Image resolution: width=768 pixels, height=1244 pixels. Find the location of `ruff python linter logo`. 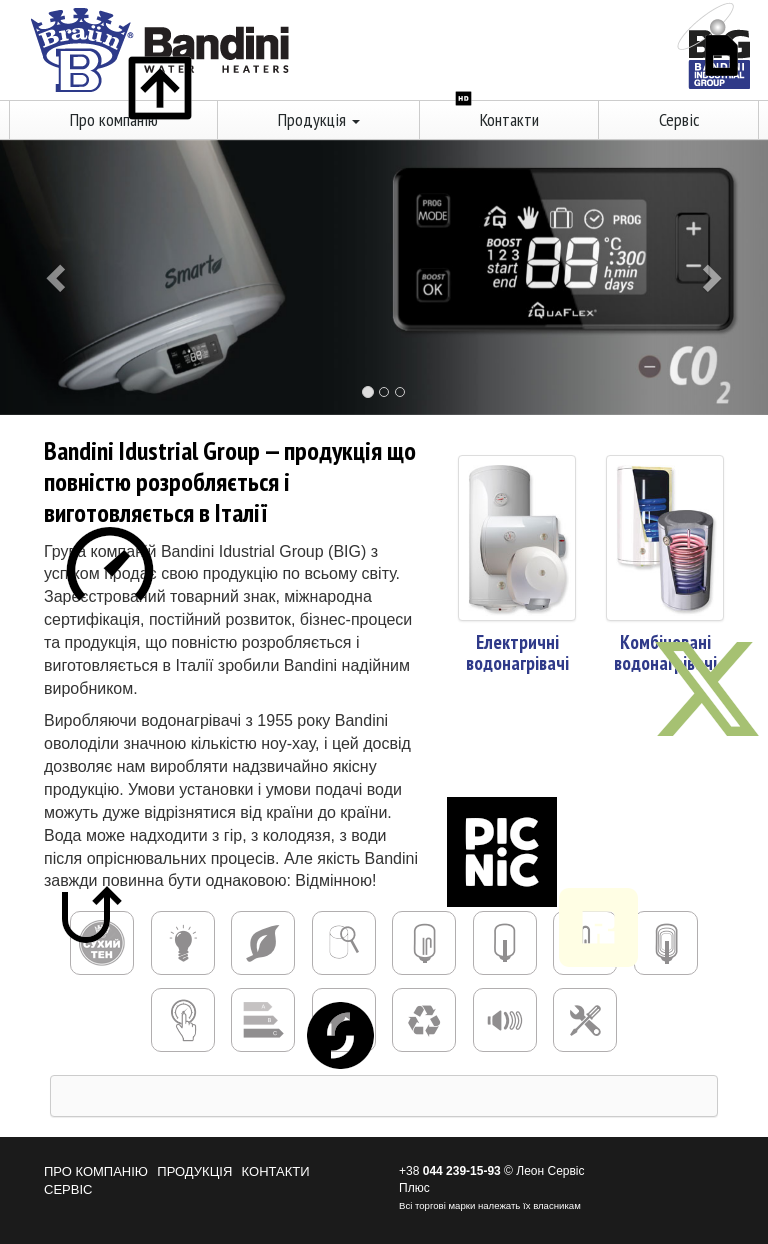

ruff python linter logo is located at coordinates (598, 927).